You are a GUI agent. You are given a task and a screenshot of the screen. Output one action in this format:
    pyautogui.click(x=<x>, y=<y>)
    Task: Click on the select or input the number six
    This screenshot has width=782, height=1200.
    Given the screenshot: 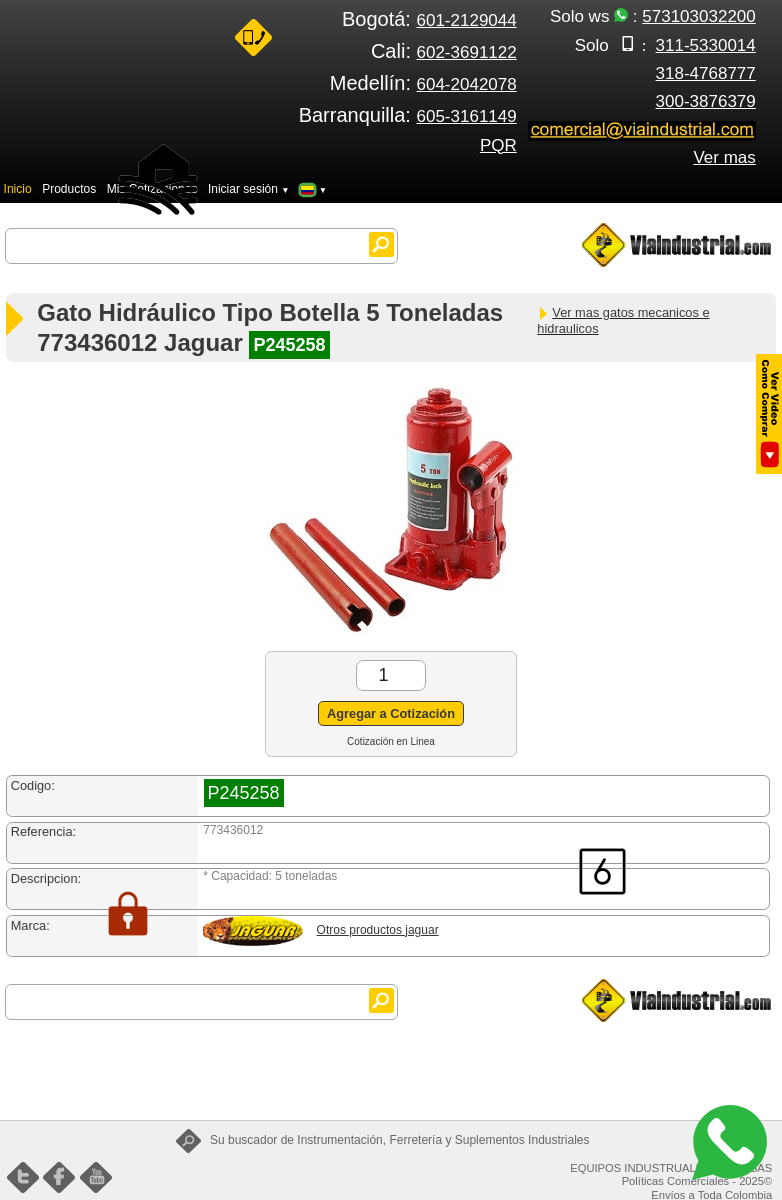 What is the action you would take?
    pyautogui.click(x=602, y=871)
    